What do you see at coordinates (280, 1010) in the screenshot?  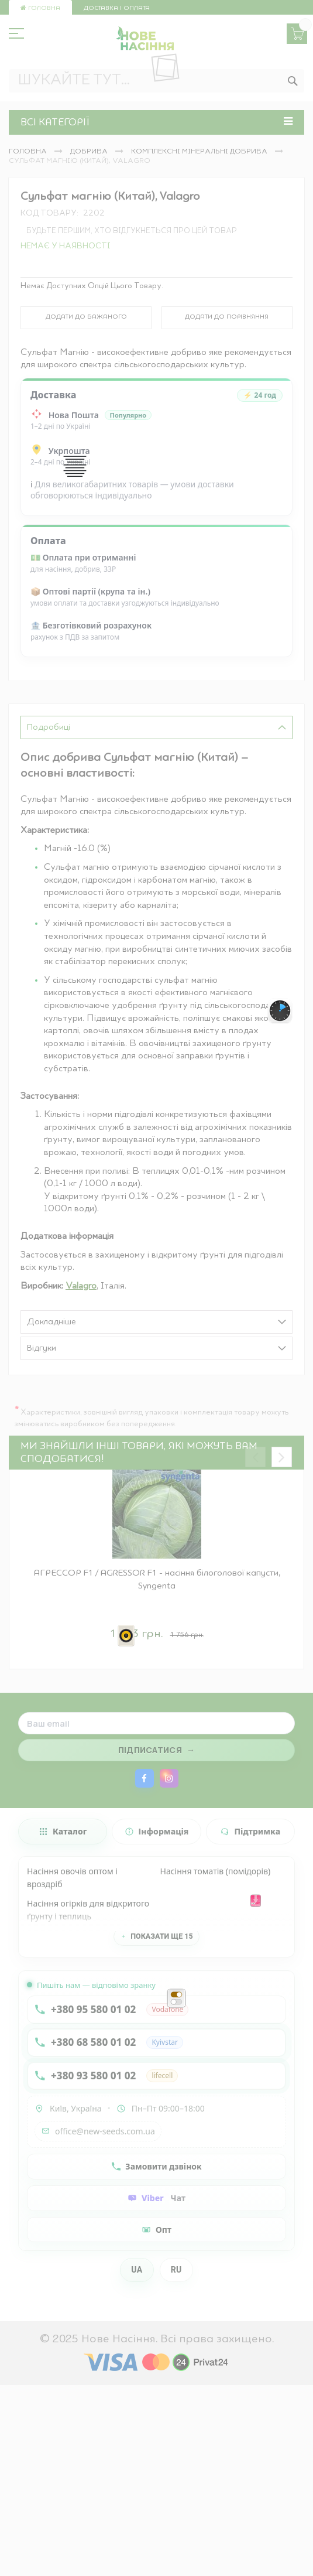 I see `open safe eyes app for screen break reminders` at bounding box center [280, 1010].